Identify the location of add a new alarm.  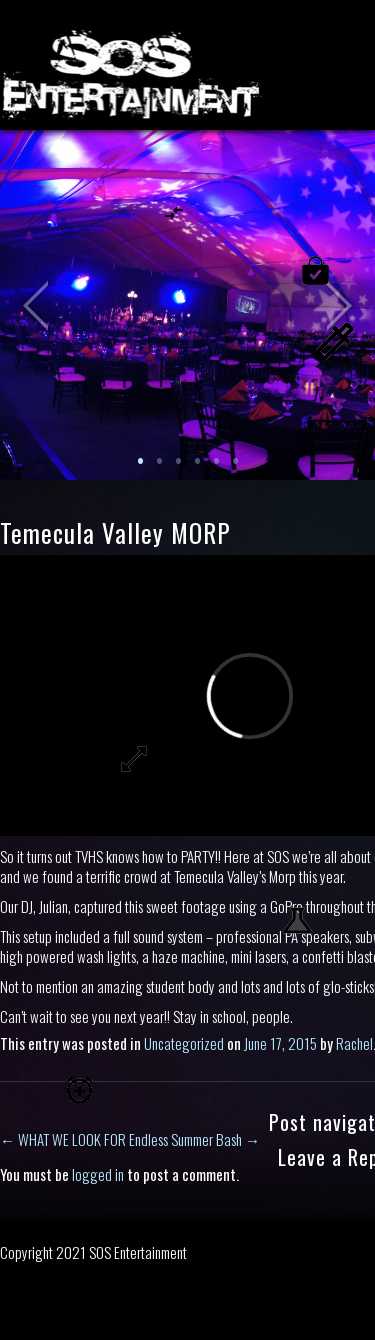
(79, 1089).